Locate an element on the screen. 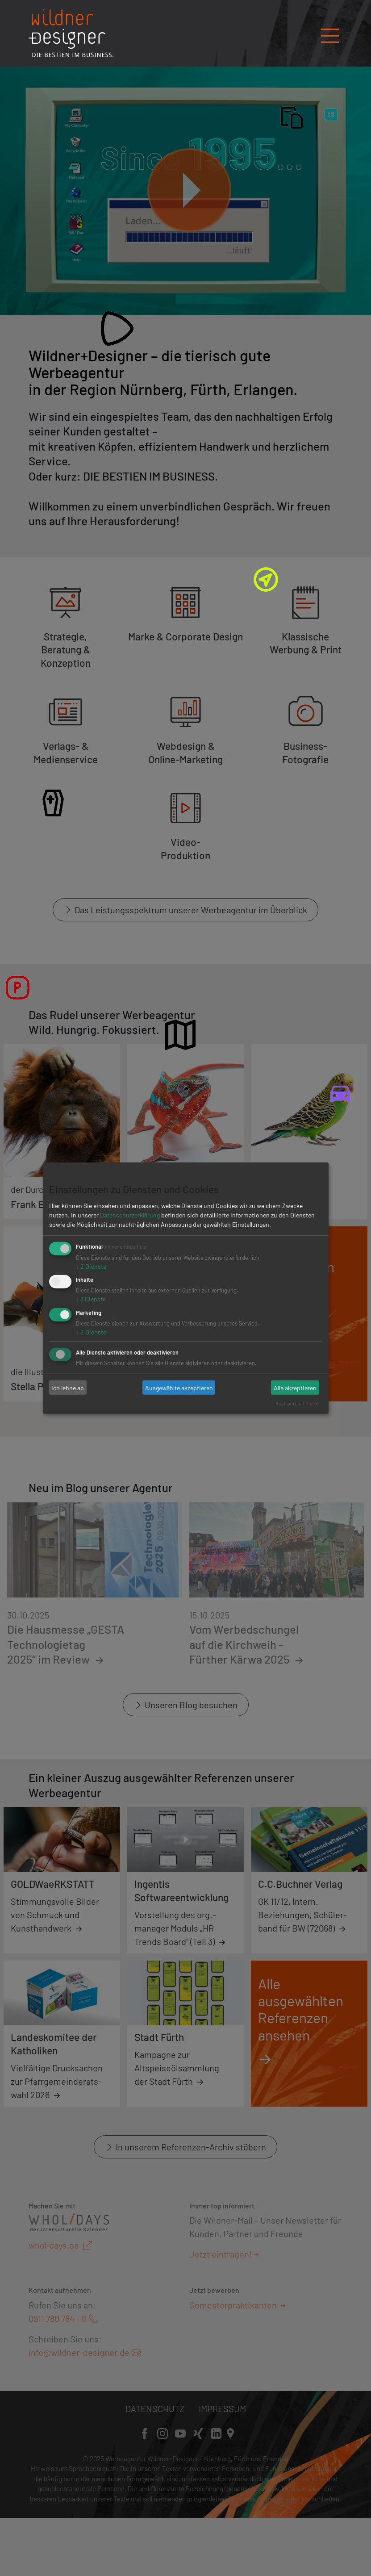 This screenshot has width=371, height=2576. press F6 function key is located at coordinates (331, 114).